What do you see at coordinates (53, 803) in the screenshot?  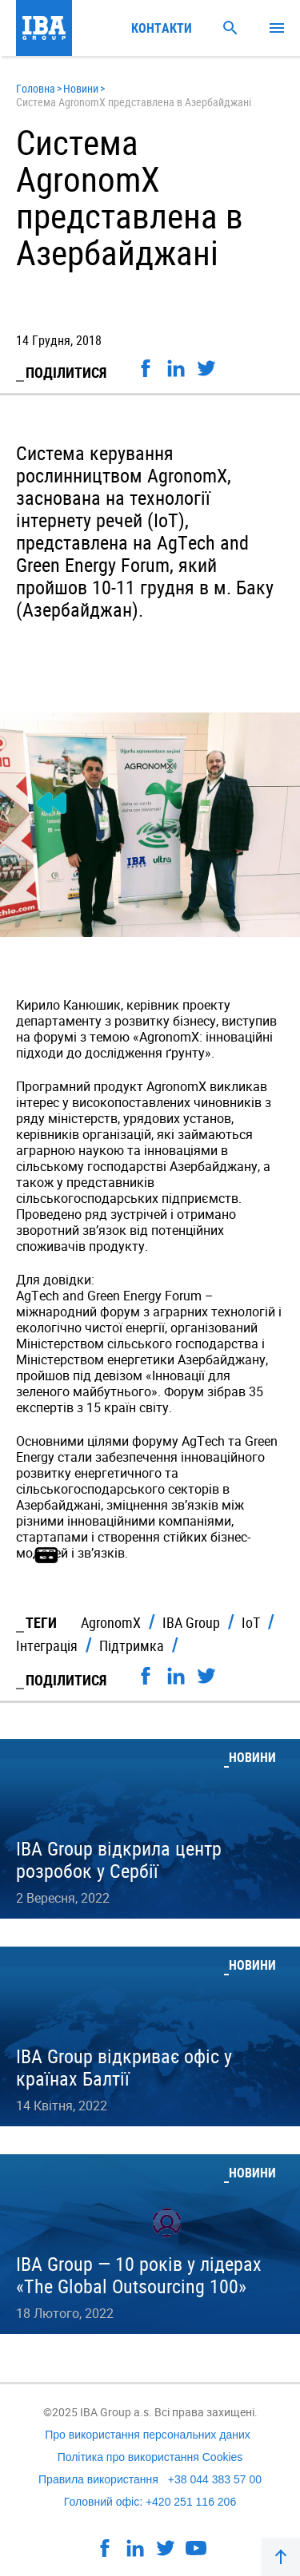 I see `rewind or skip backward in media playback` at bounding box center [53, 803].